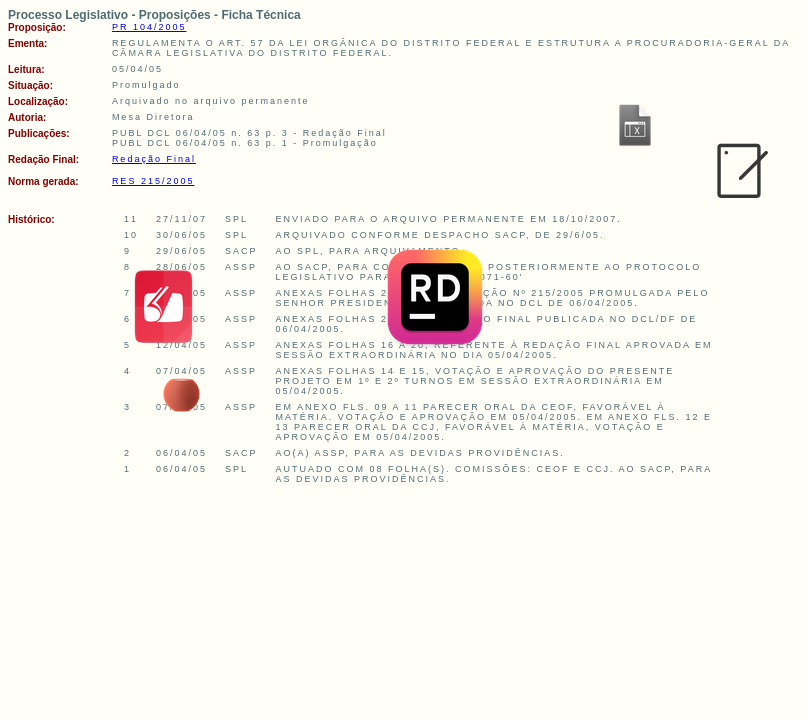 This screenshot has width=808, height=720. I want to click on an EPS image file type indicator, so click(163, 306).